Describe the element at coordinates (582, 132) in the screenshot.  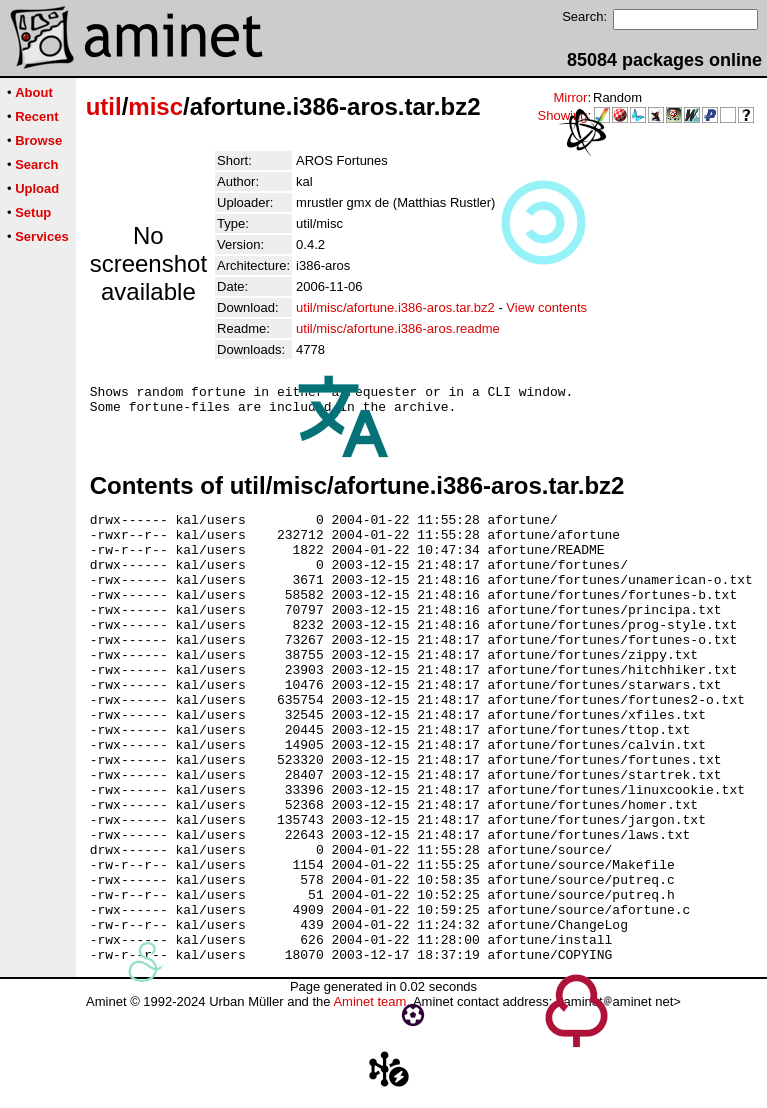
I see `launch Battle.net gaming platform` at that location.